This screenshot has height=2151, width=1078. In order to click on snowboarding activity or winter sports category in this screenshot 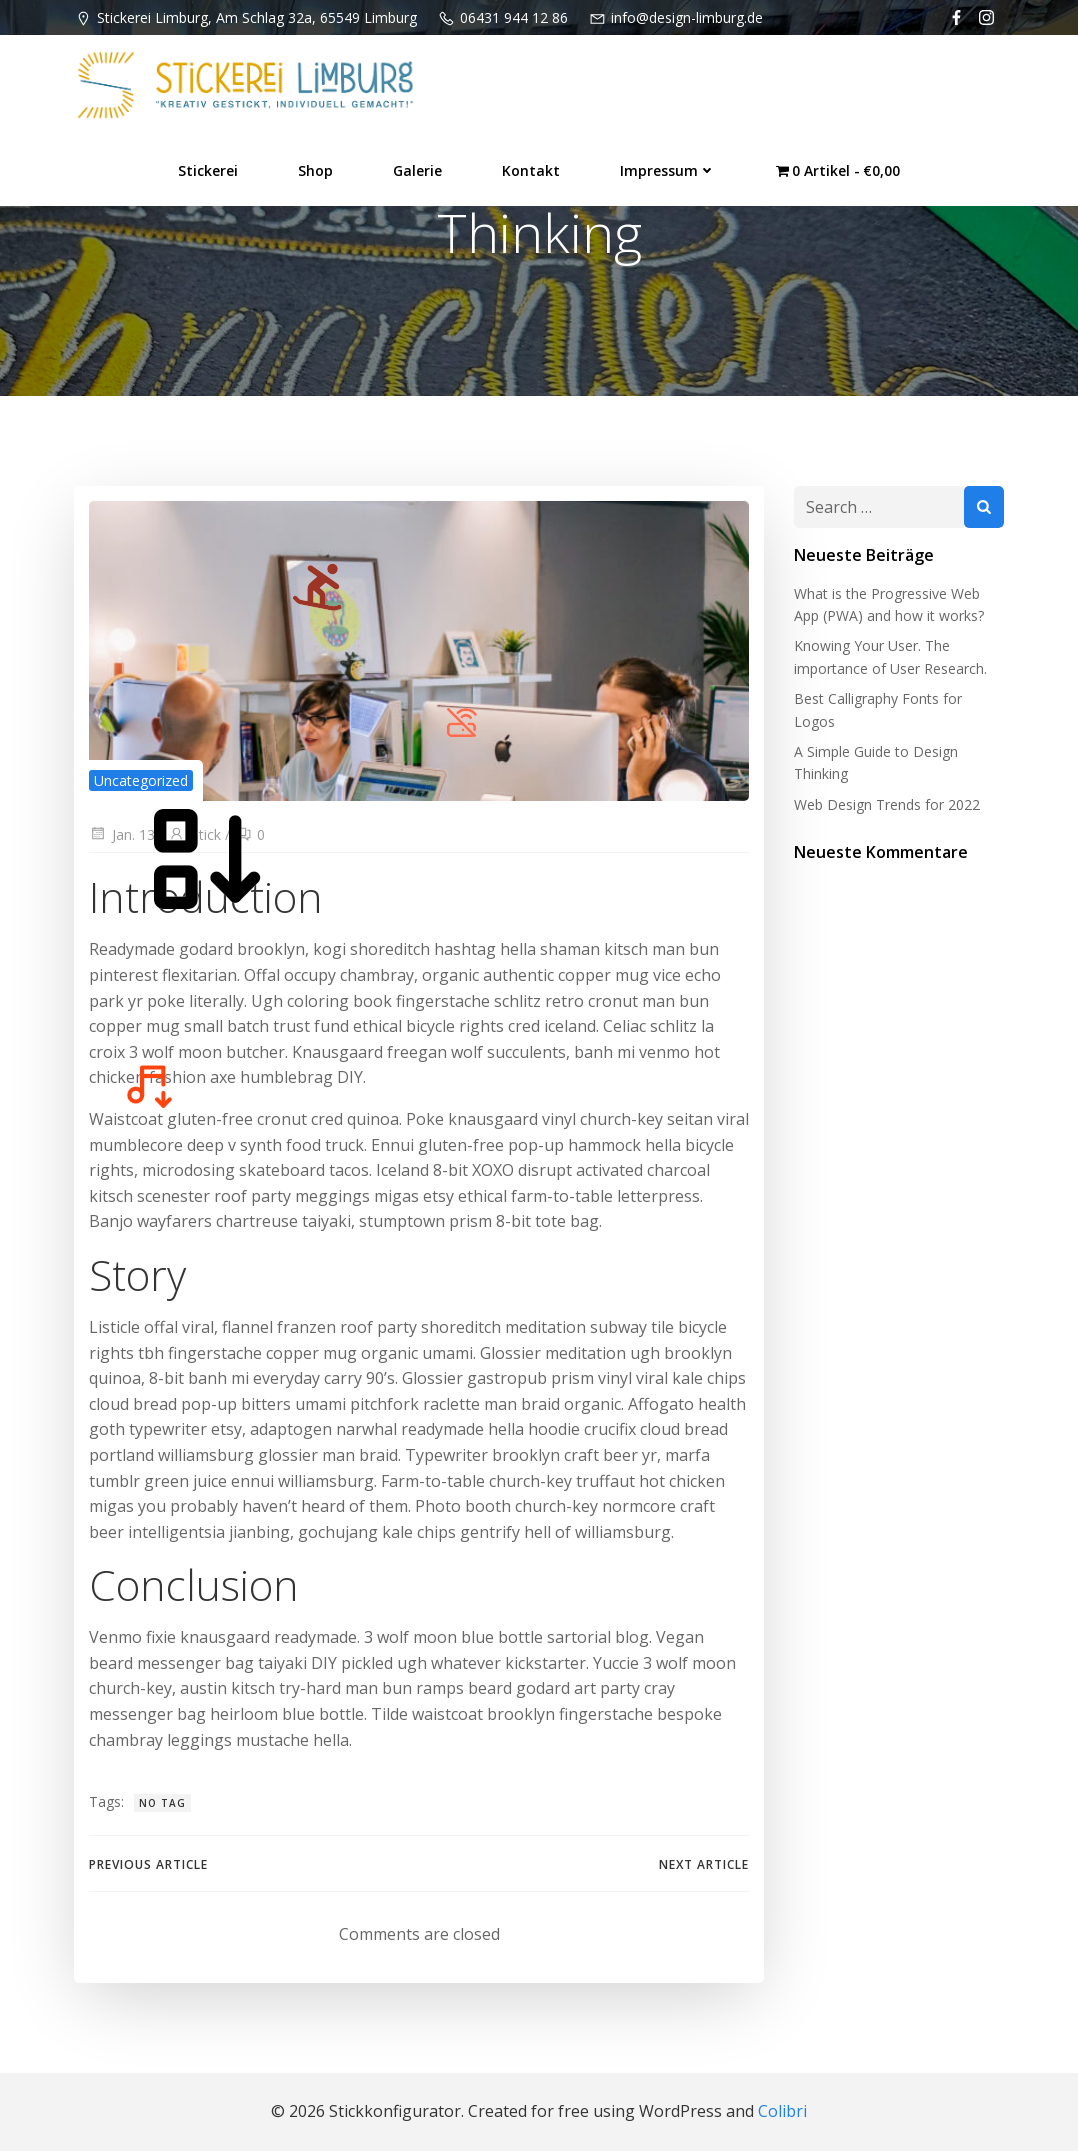, I will do `click(319, 586)`.